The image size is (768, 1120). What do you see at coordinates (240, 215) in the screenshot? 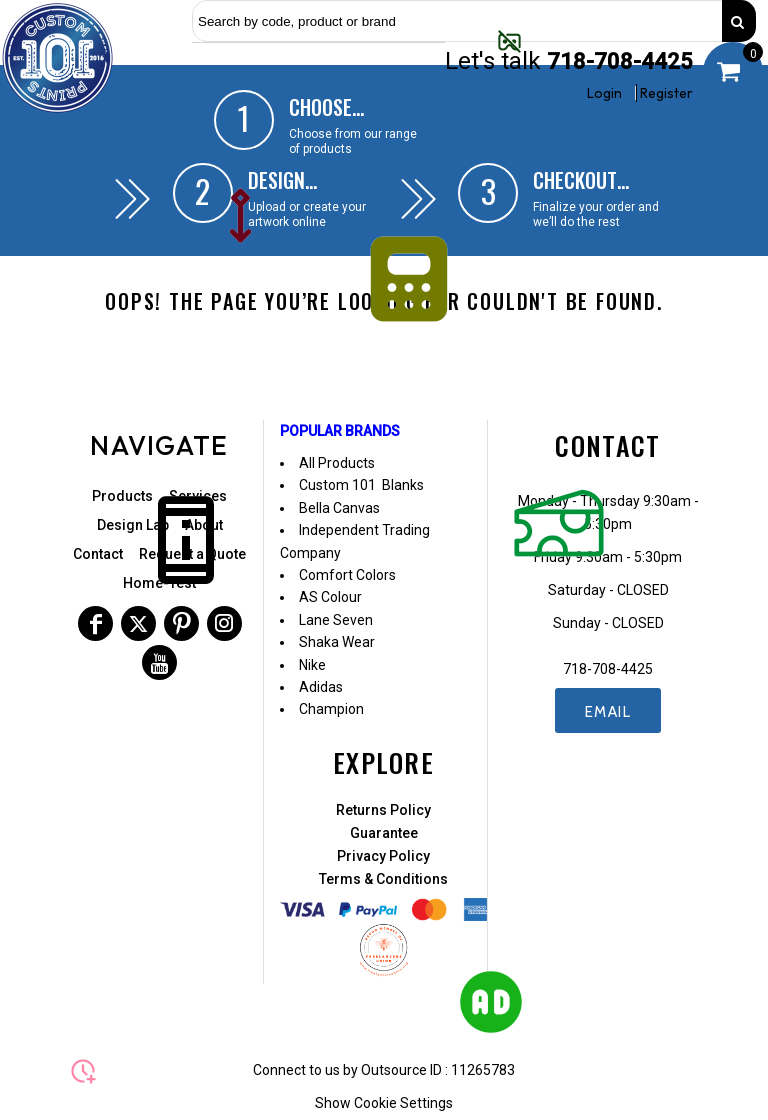
I see `move item down in a list or sequence` at bounding box center [240, 215].